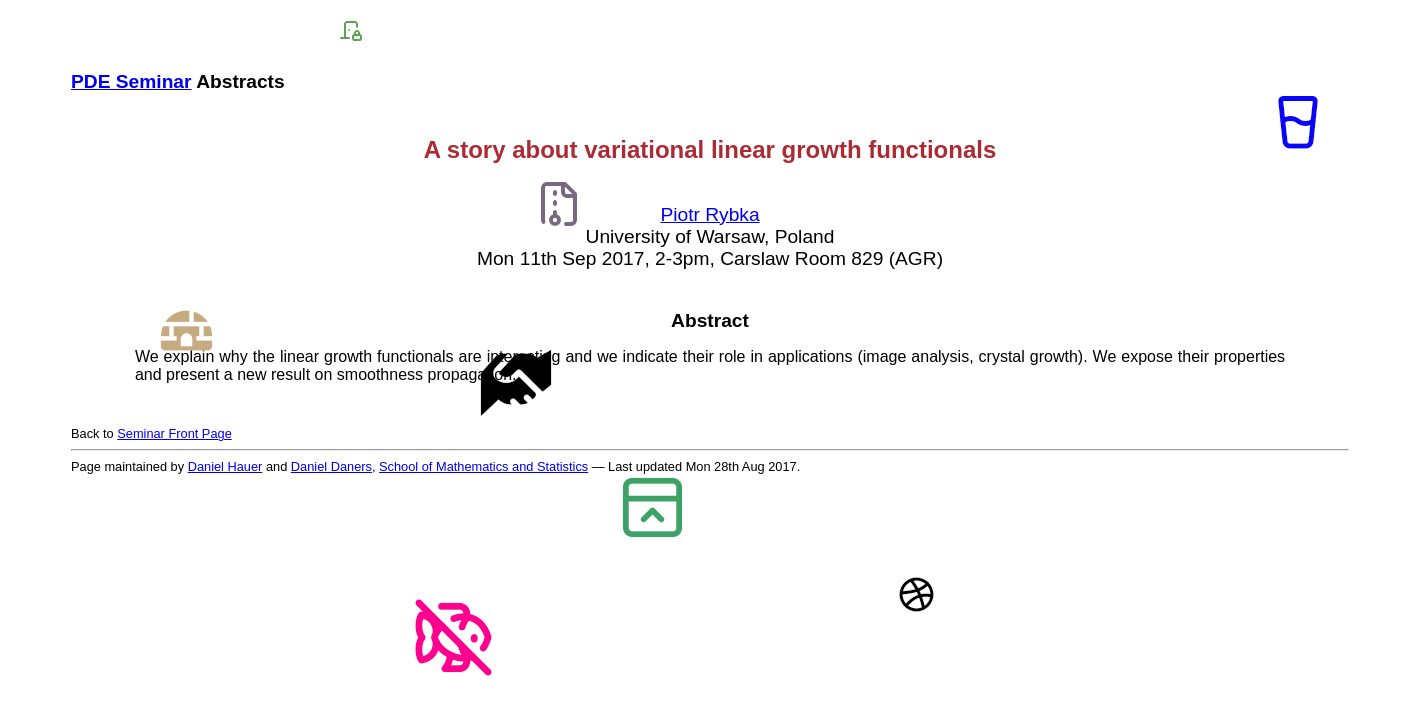 Image resolution: width=1420 pixels, height=720 pixels. Describe the element at coordinates (559, 204) in the screenshot. I see `open a compressed or zipped file` at that location.